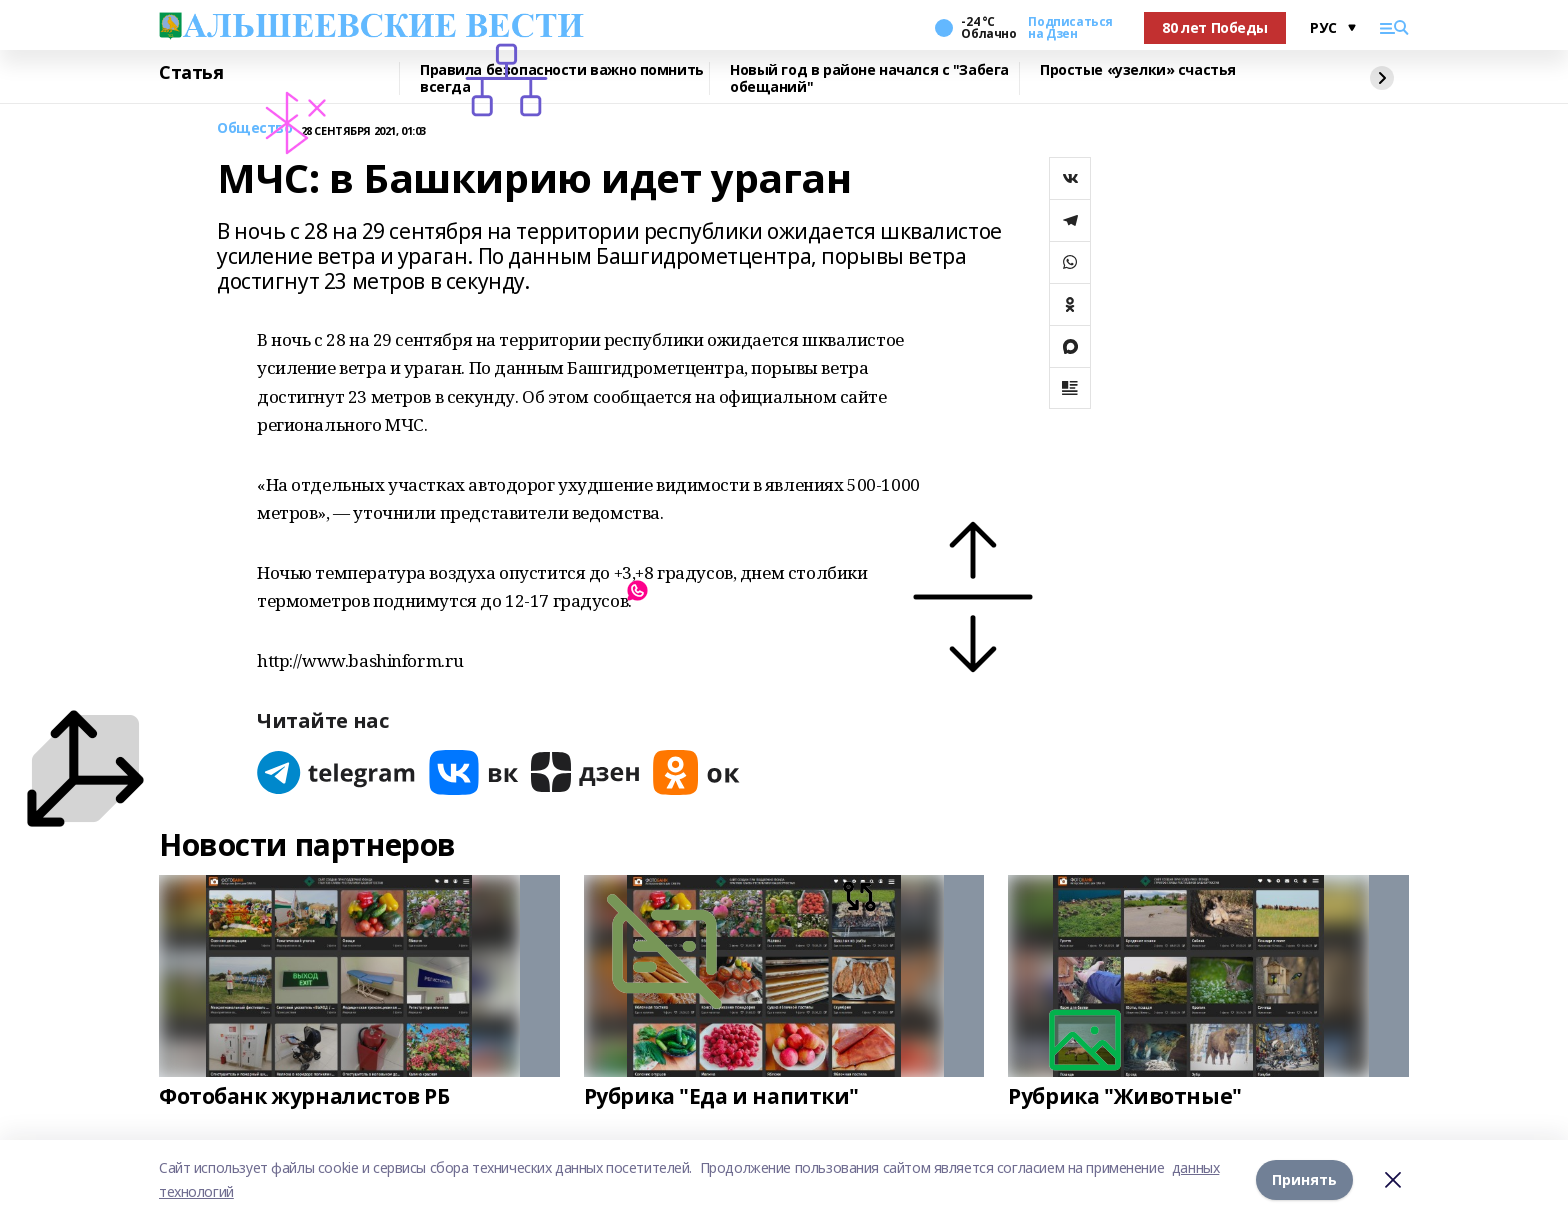 This screenshot has height=1220, width=1568. Describe the element at coordinates (506, 81) in the screenshot. I see `view network topology or connections` at that location.